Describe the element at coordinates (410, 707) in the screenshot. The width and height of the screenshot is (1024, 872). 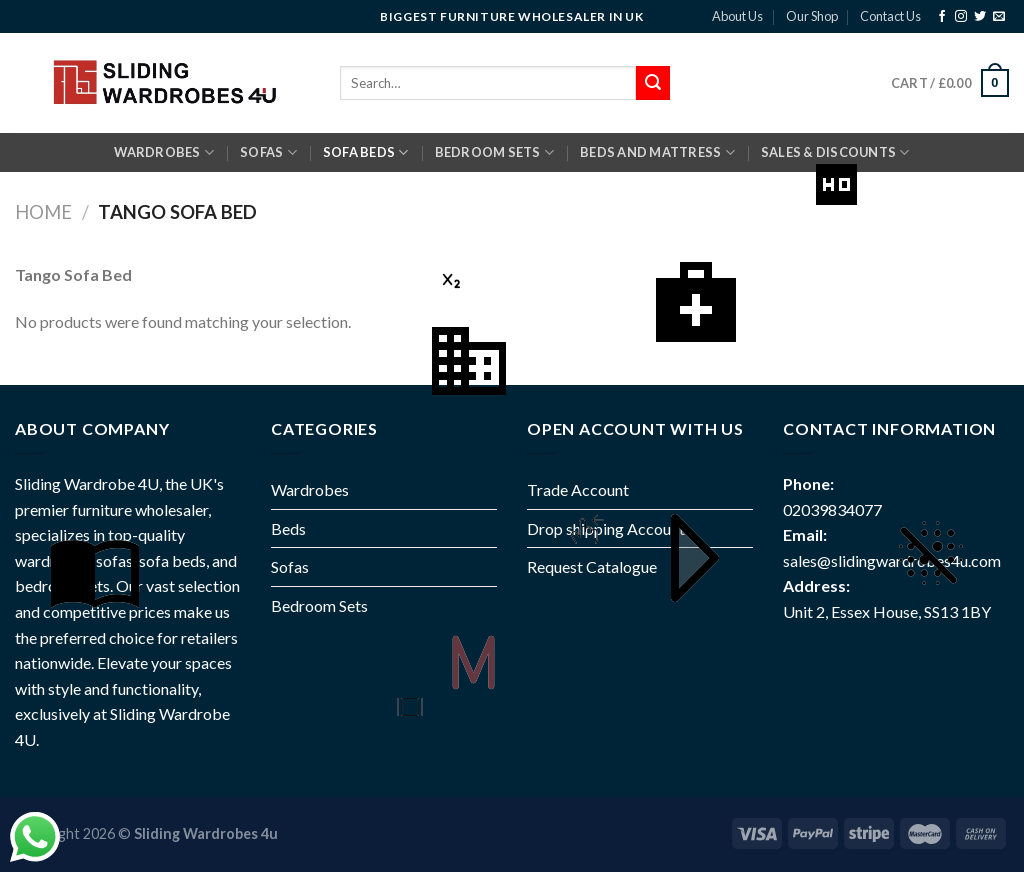
I see `start a slideshow presentation` at that location.